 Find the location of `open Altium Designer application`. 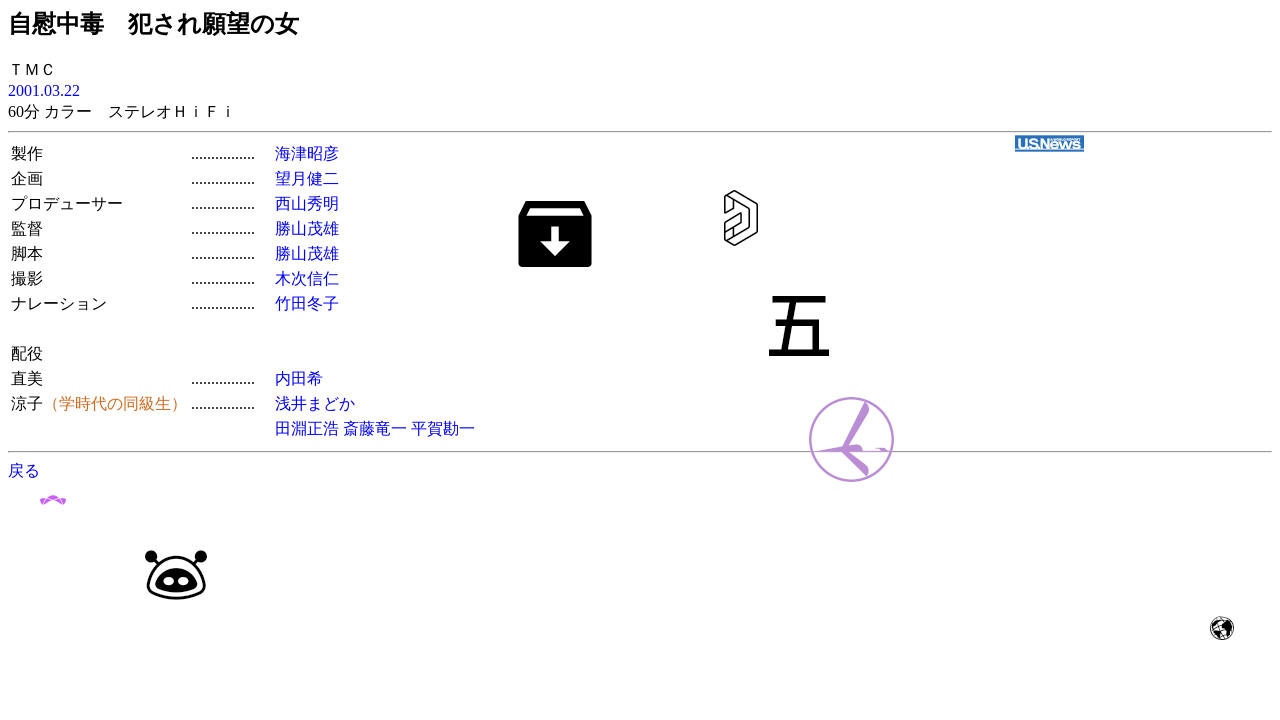

open Altium Designer application is located at coordinates (741, 218).